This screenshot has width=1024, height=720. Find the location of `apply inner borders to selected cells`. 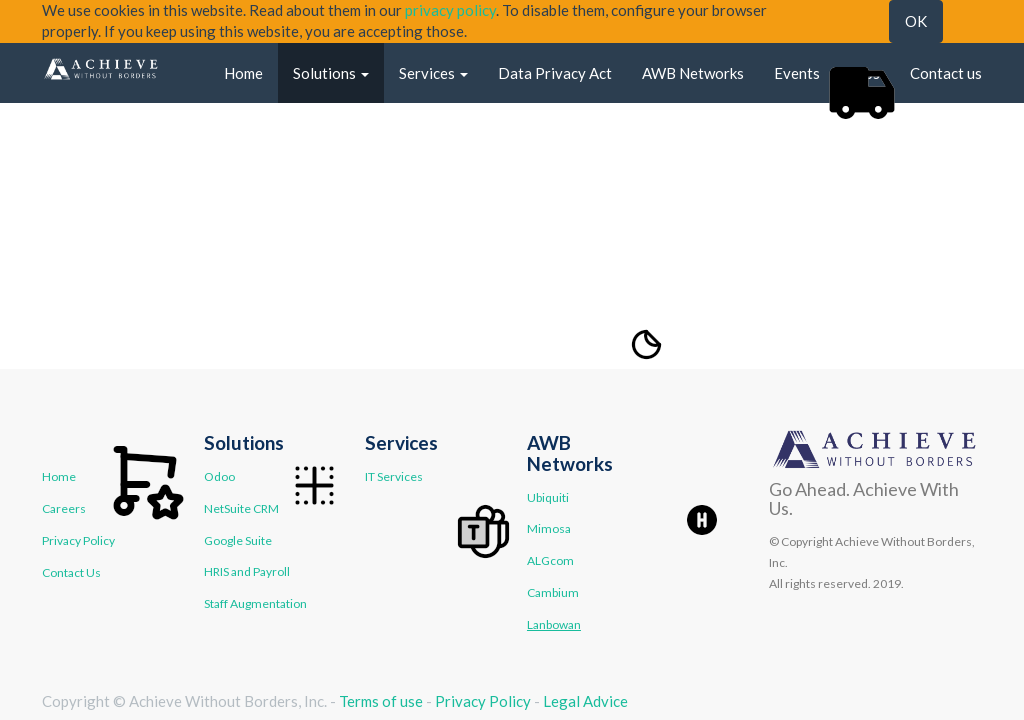

apply inner borders to selected cells is located at coordinates (314, 485).